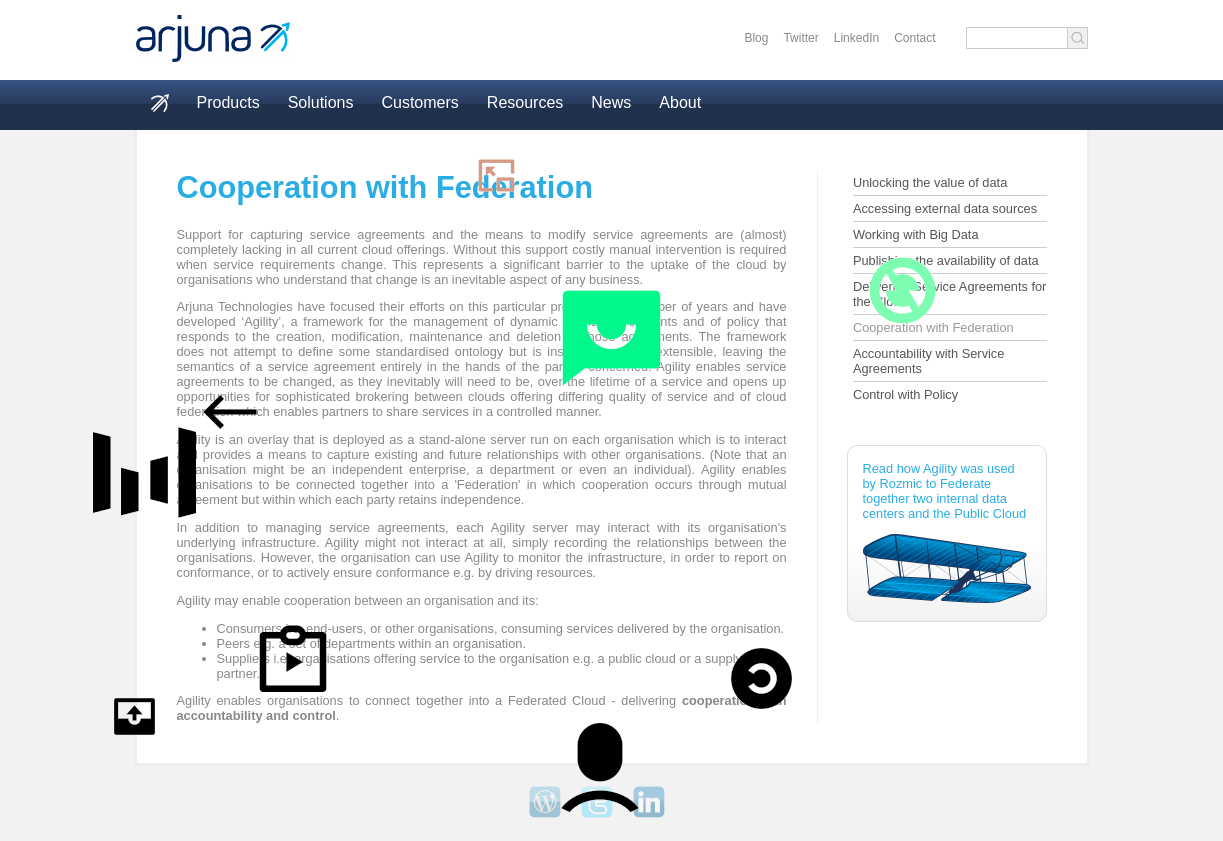  What do you see at coordinates (600, 768) in the screenshot?
I see `view your profile` at bounding box center [600, 768].